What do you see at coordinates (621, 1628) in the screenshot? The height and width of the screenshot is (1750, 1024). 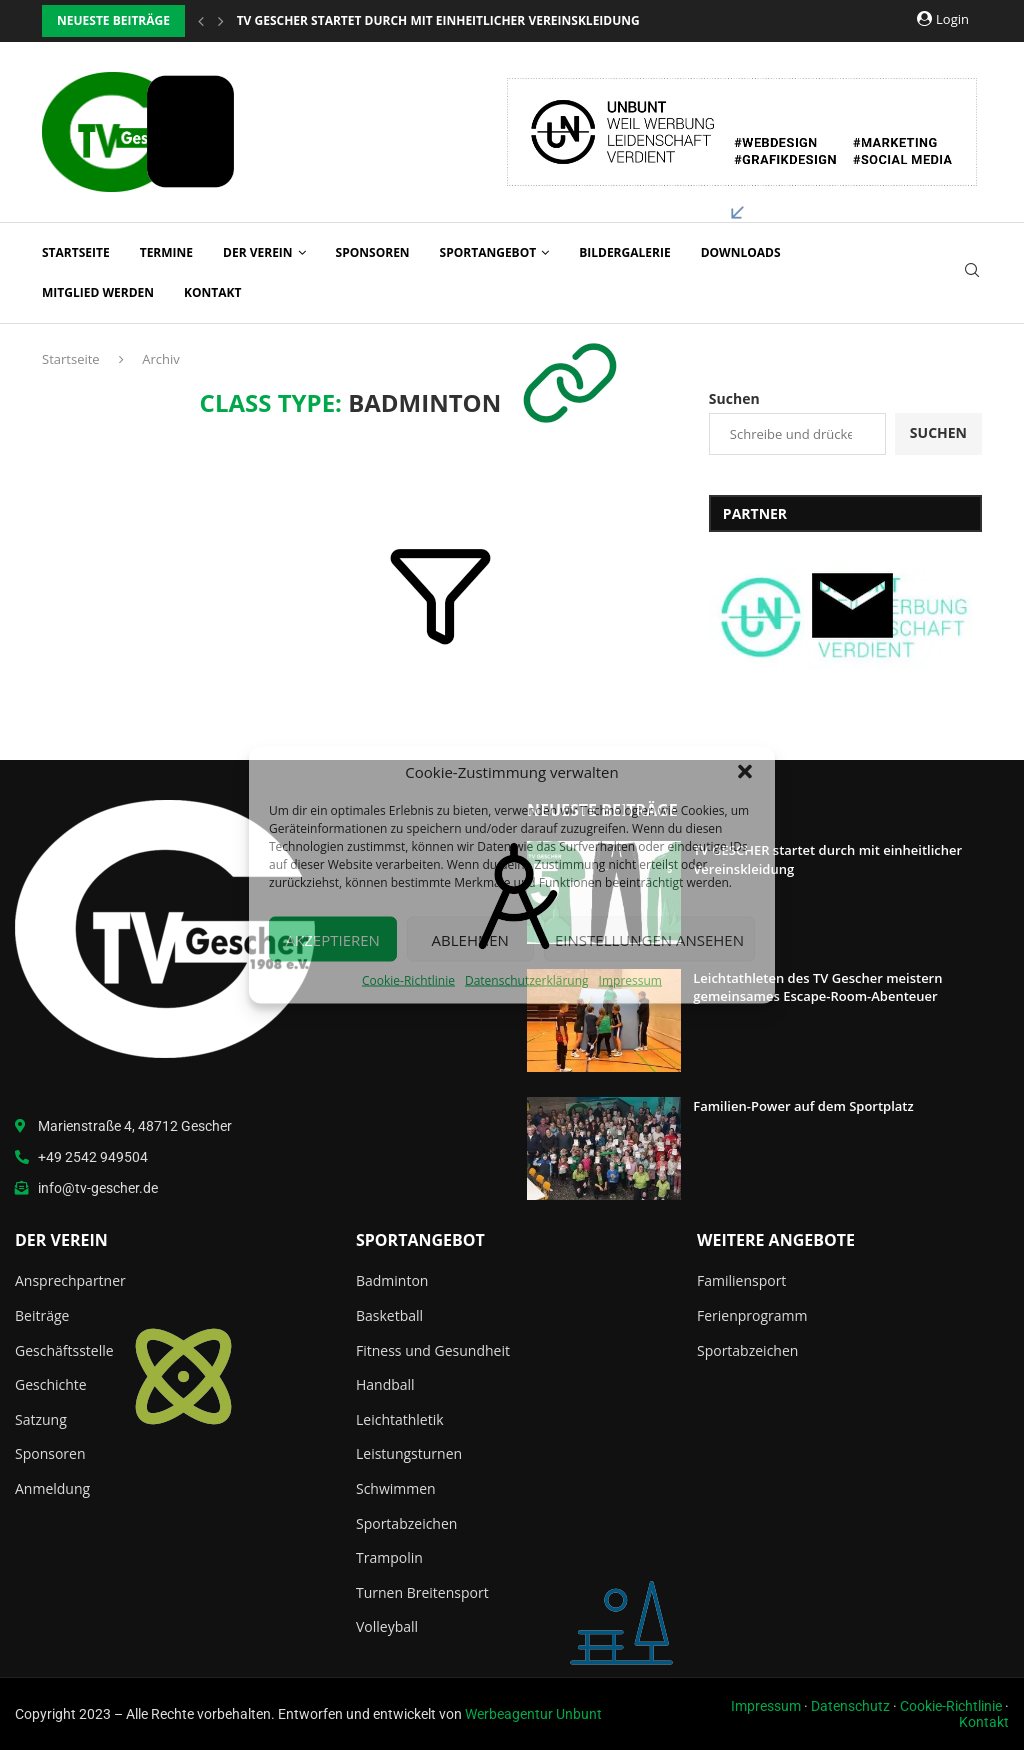 I see `view nearby parks or green spaces` at bounding box center [621, 1628].